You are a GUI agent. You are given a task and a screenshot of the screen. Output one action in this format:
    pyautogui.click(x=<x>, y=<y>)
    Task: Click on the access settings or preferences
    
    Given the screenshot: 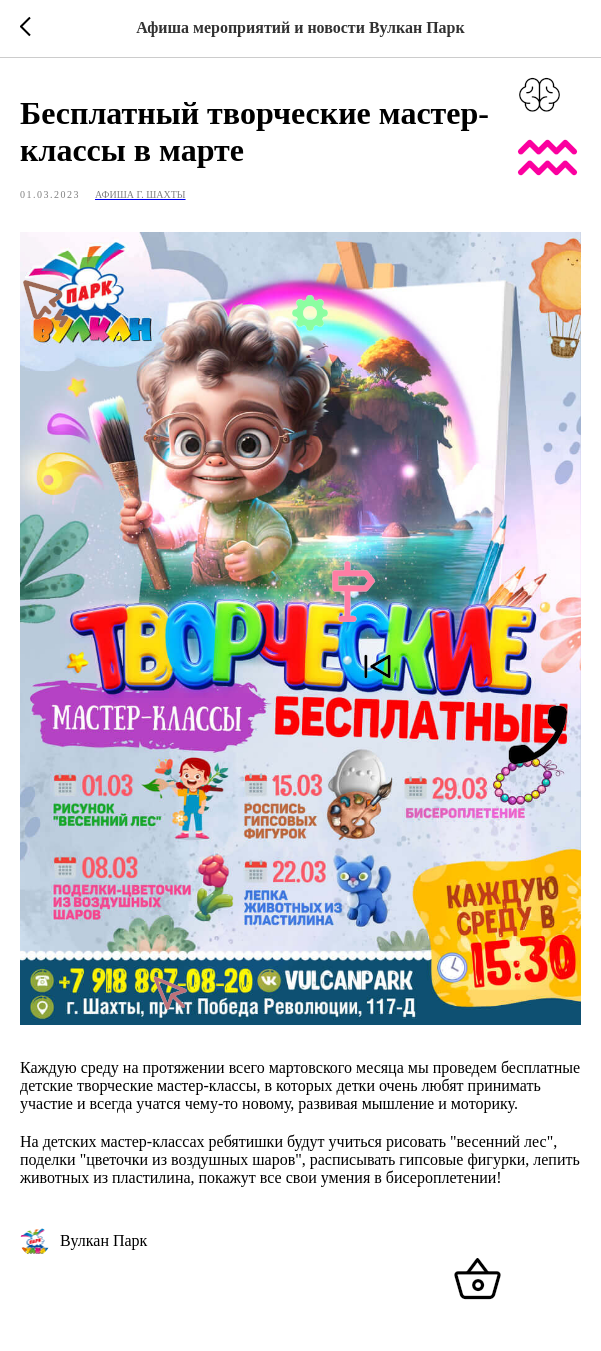 What is the action you would take?
    pyautogui.click(x=310, y=313)
    